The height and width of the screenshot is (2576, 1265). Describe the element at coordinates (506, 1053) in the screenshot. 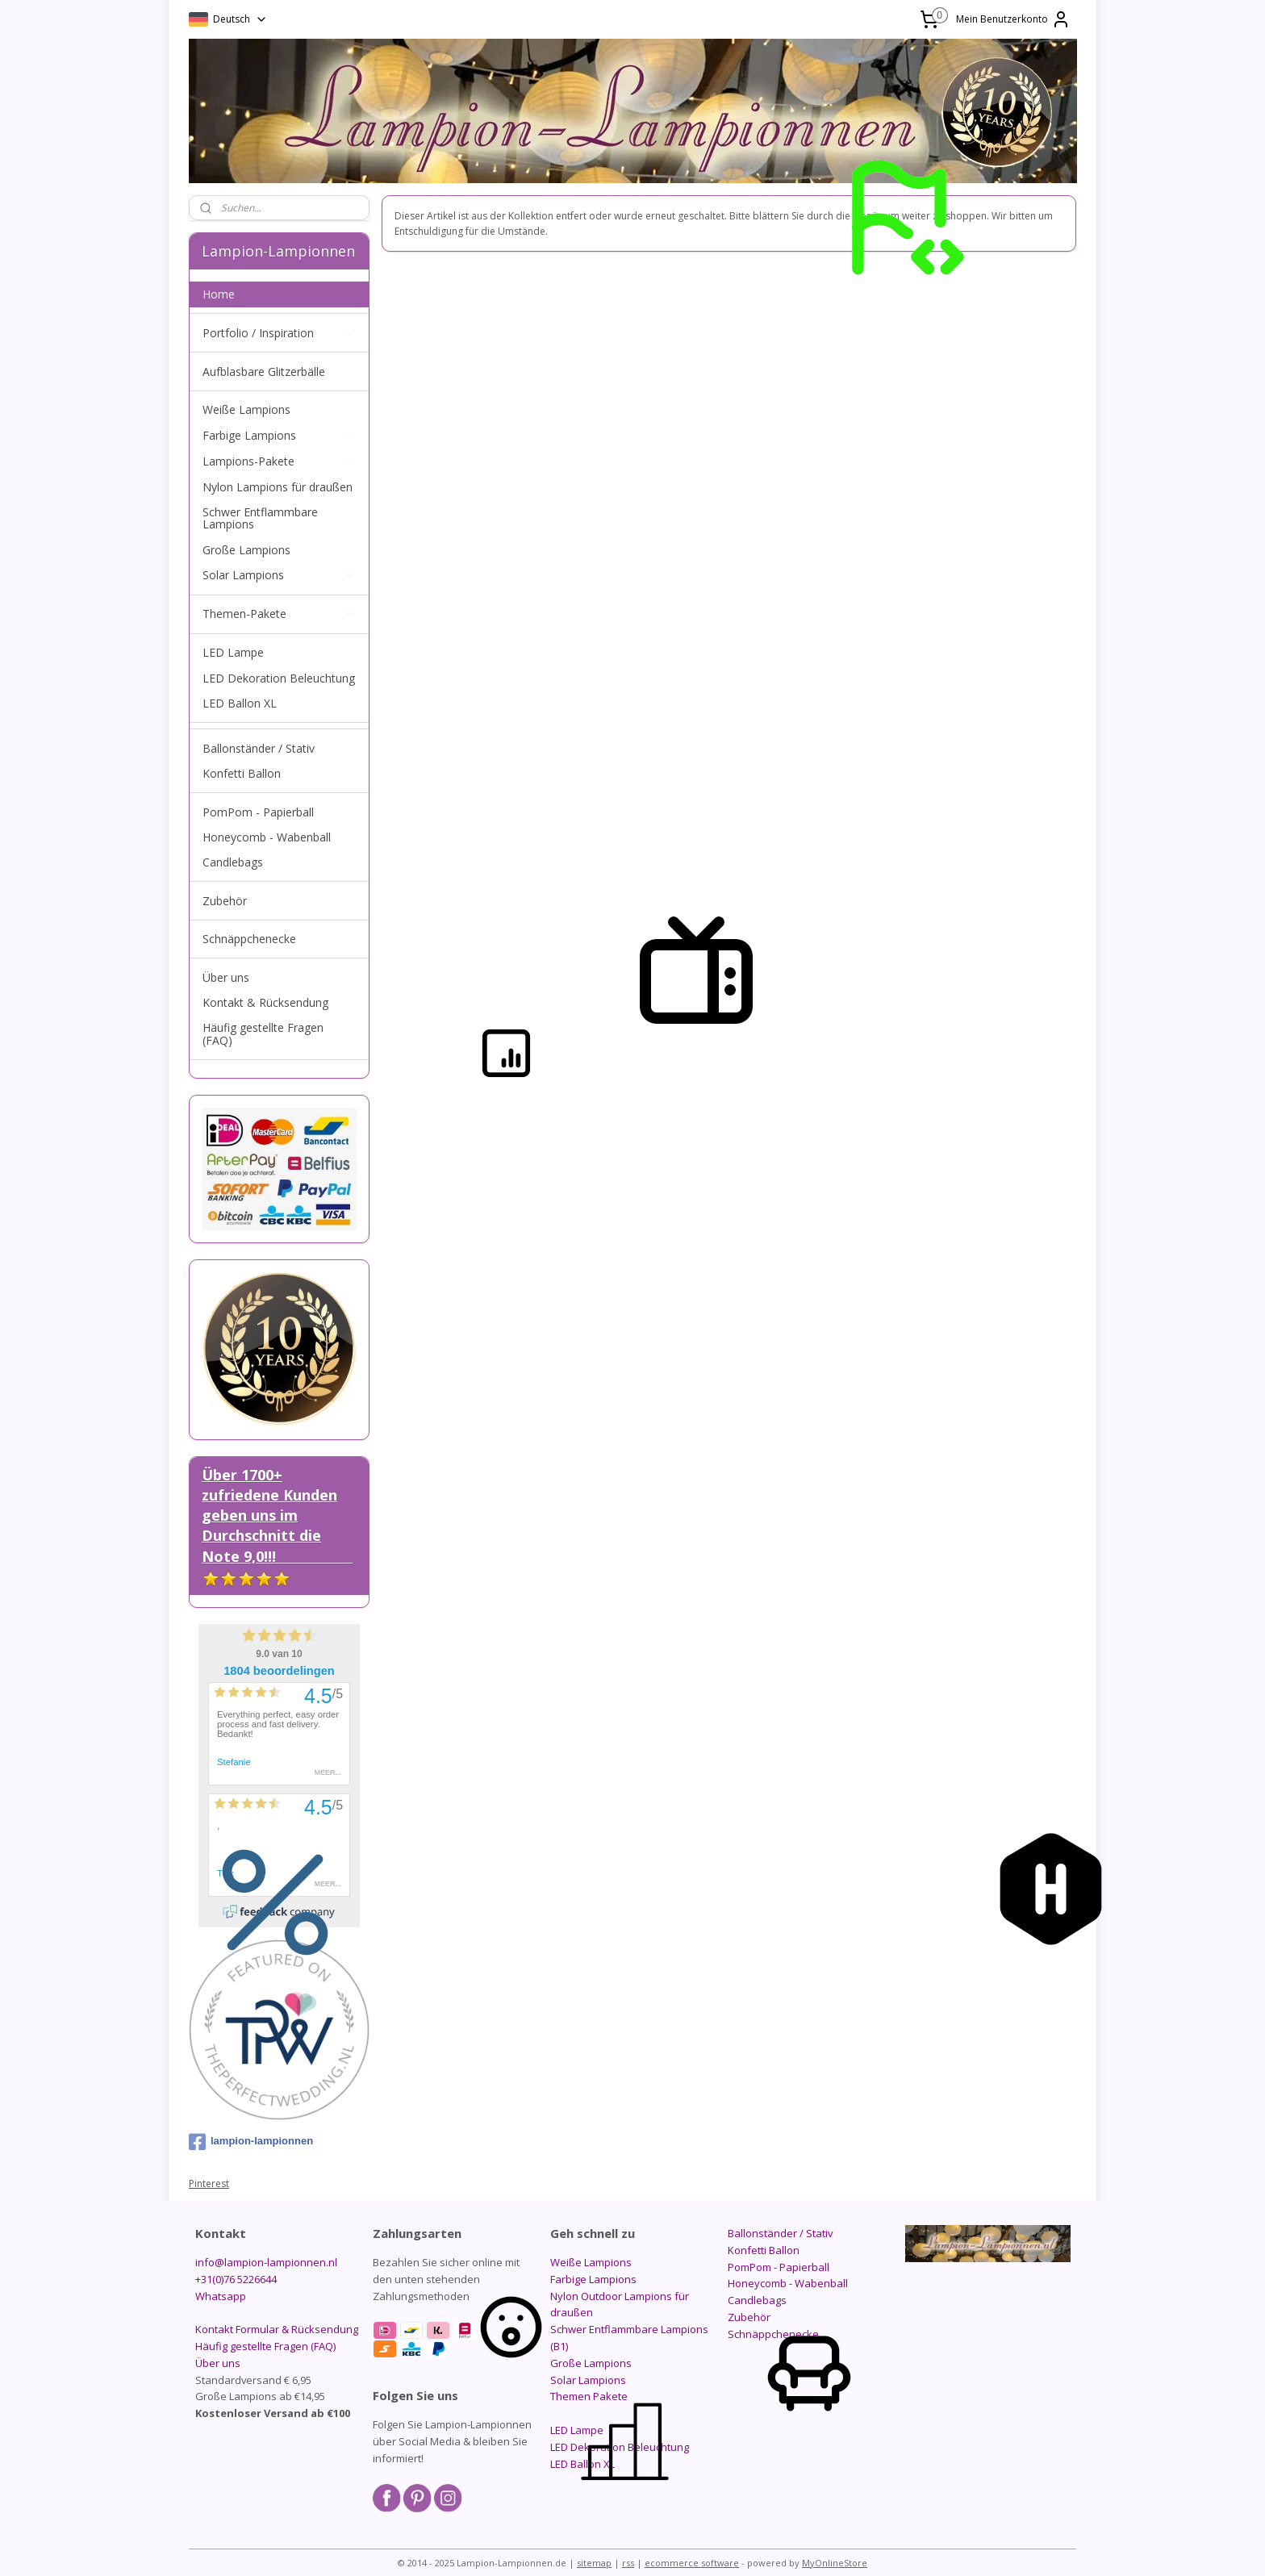

I see `align content to bottom-right corner` at that location.